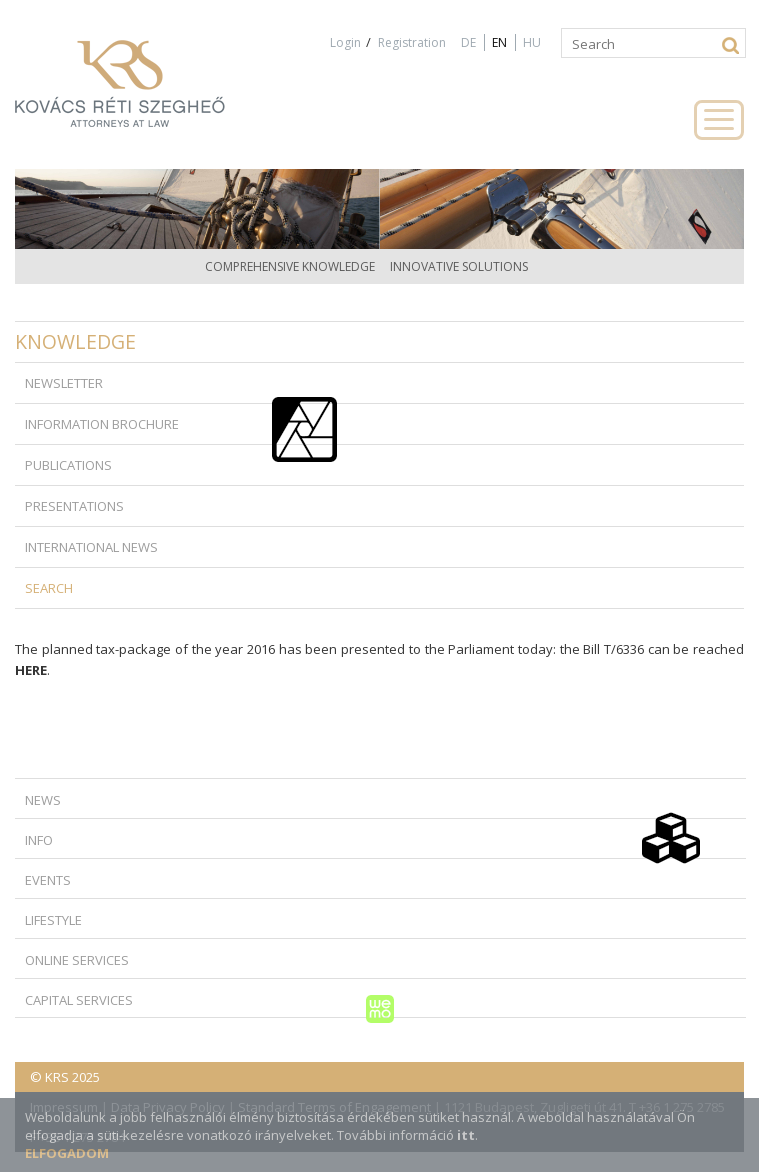 Image resolution: width=759 pixels, height=1172 pixels. I want to click on visit docs.rs documentation site, so click(671, 838).